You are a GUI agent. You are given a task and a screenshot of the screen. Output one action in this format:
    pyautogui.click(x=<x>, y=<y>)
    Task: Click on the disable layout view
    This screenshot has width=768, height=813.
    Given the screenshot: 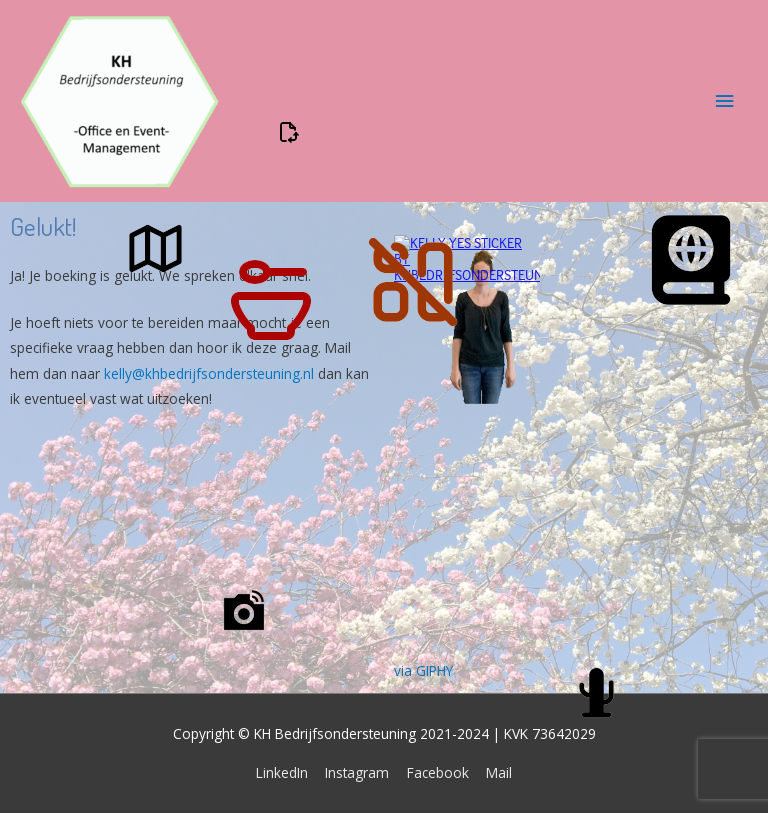 What is the action you would take?
    pyautogui.click(x=413, y=282)
    